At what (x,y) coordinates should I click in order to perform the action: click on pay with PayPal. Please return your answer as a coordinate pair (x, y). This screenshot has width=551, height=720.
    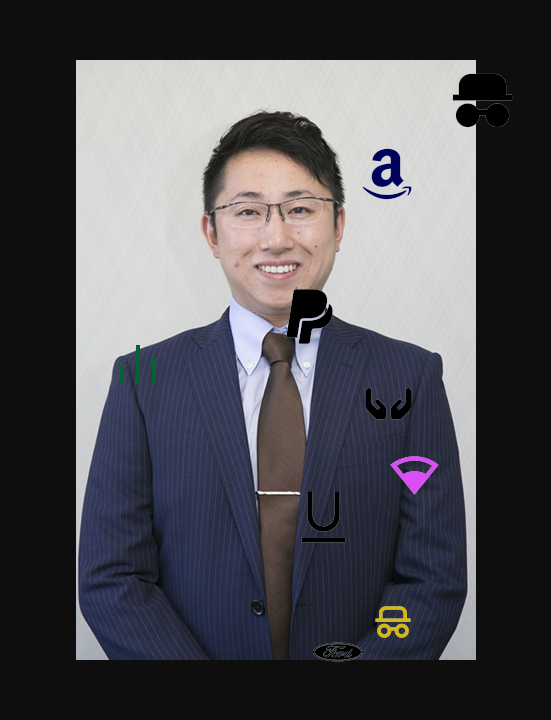
    Looking at the image, I should click on (309, 316).